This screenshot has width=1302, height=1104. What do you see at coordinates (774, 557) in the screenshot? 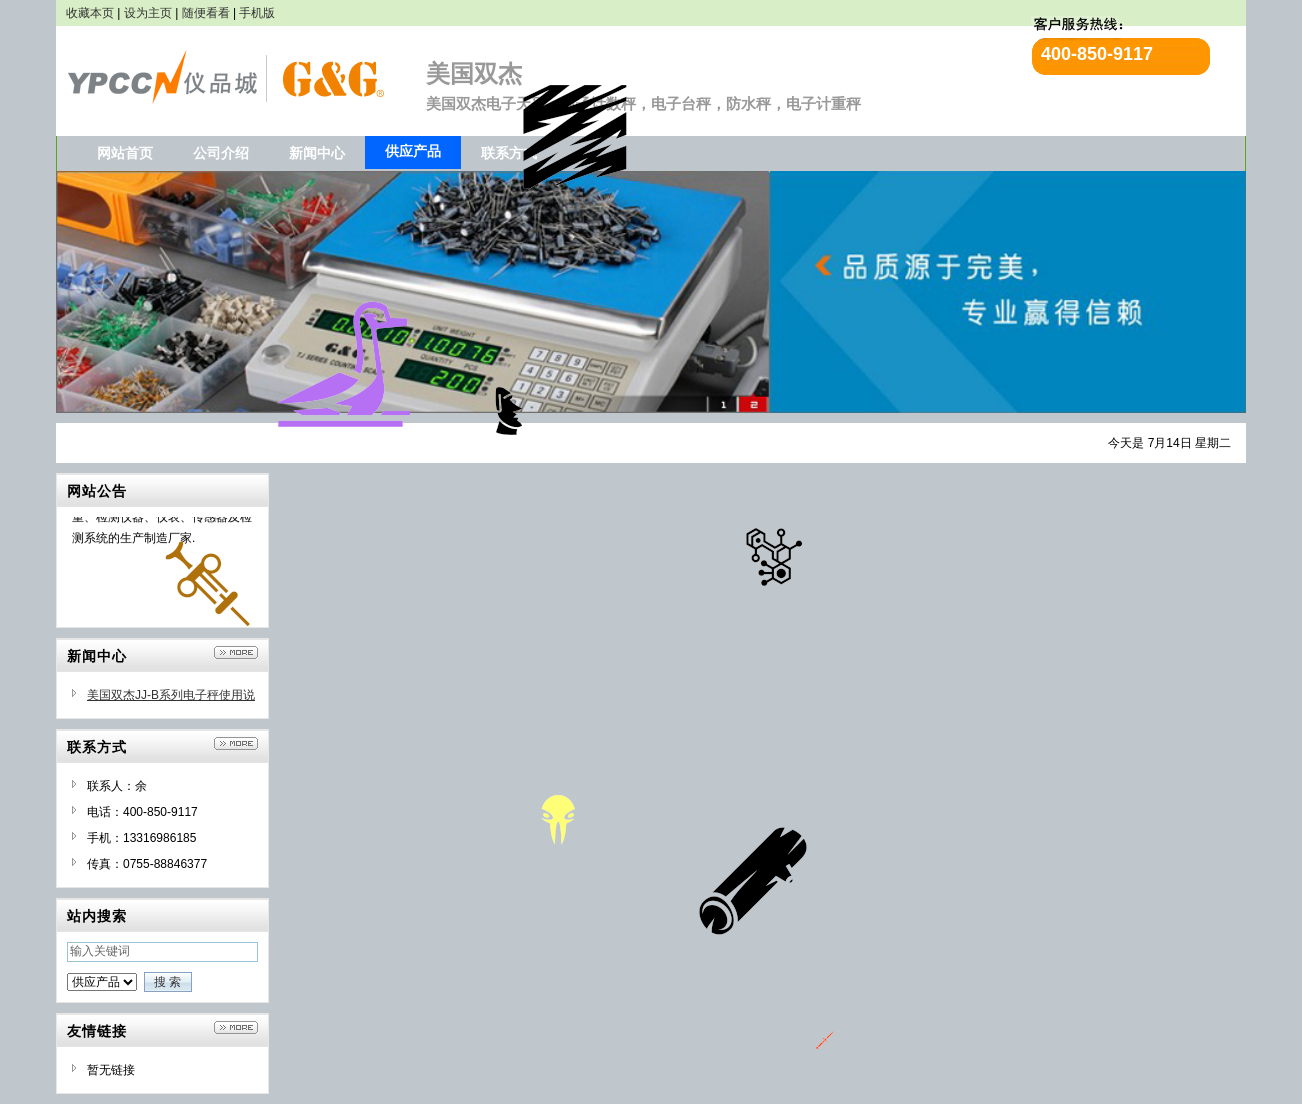
I see `view molecular or chemical structure` at bounding box center [774, 557].